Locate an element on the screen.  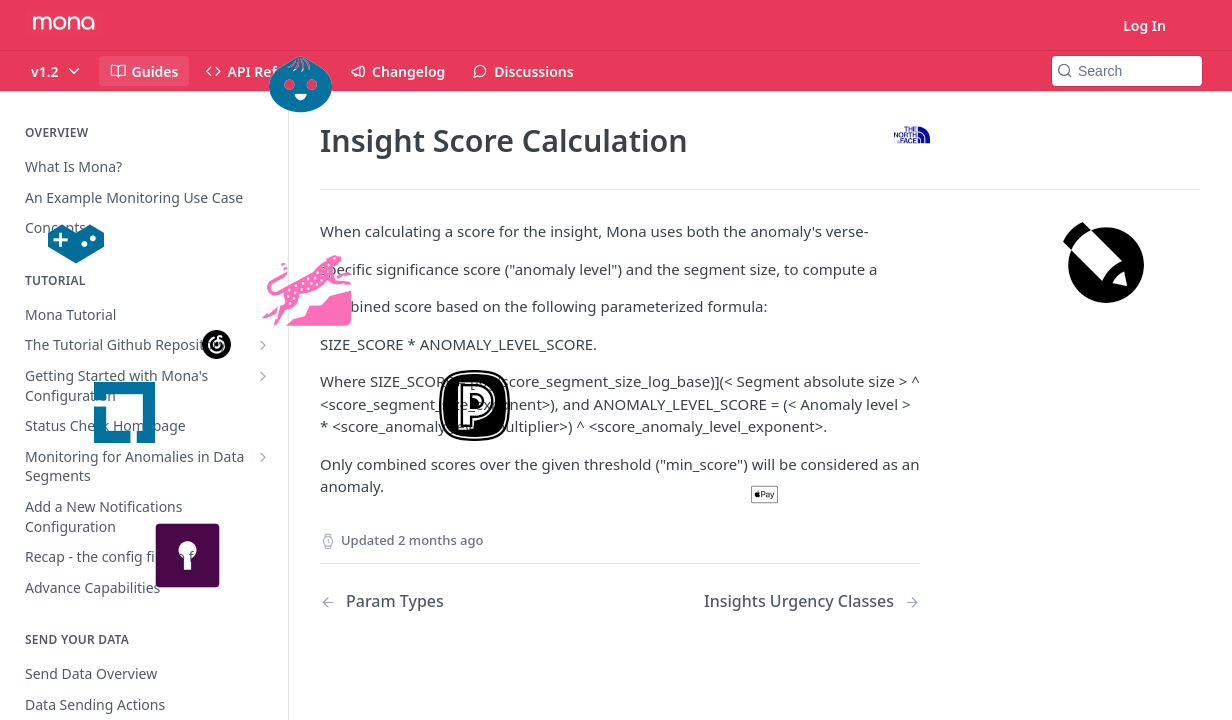
The North Face brand logo is located at coordinates (912, 135).